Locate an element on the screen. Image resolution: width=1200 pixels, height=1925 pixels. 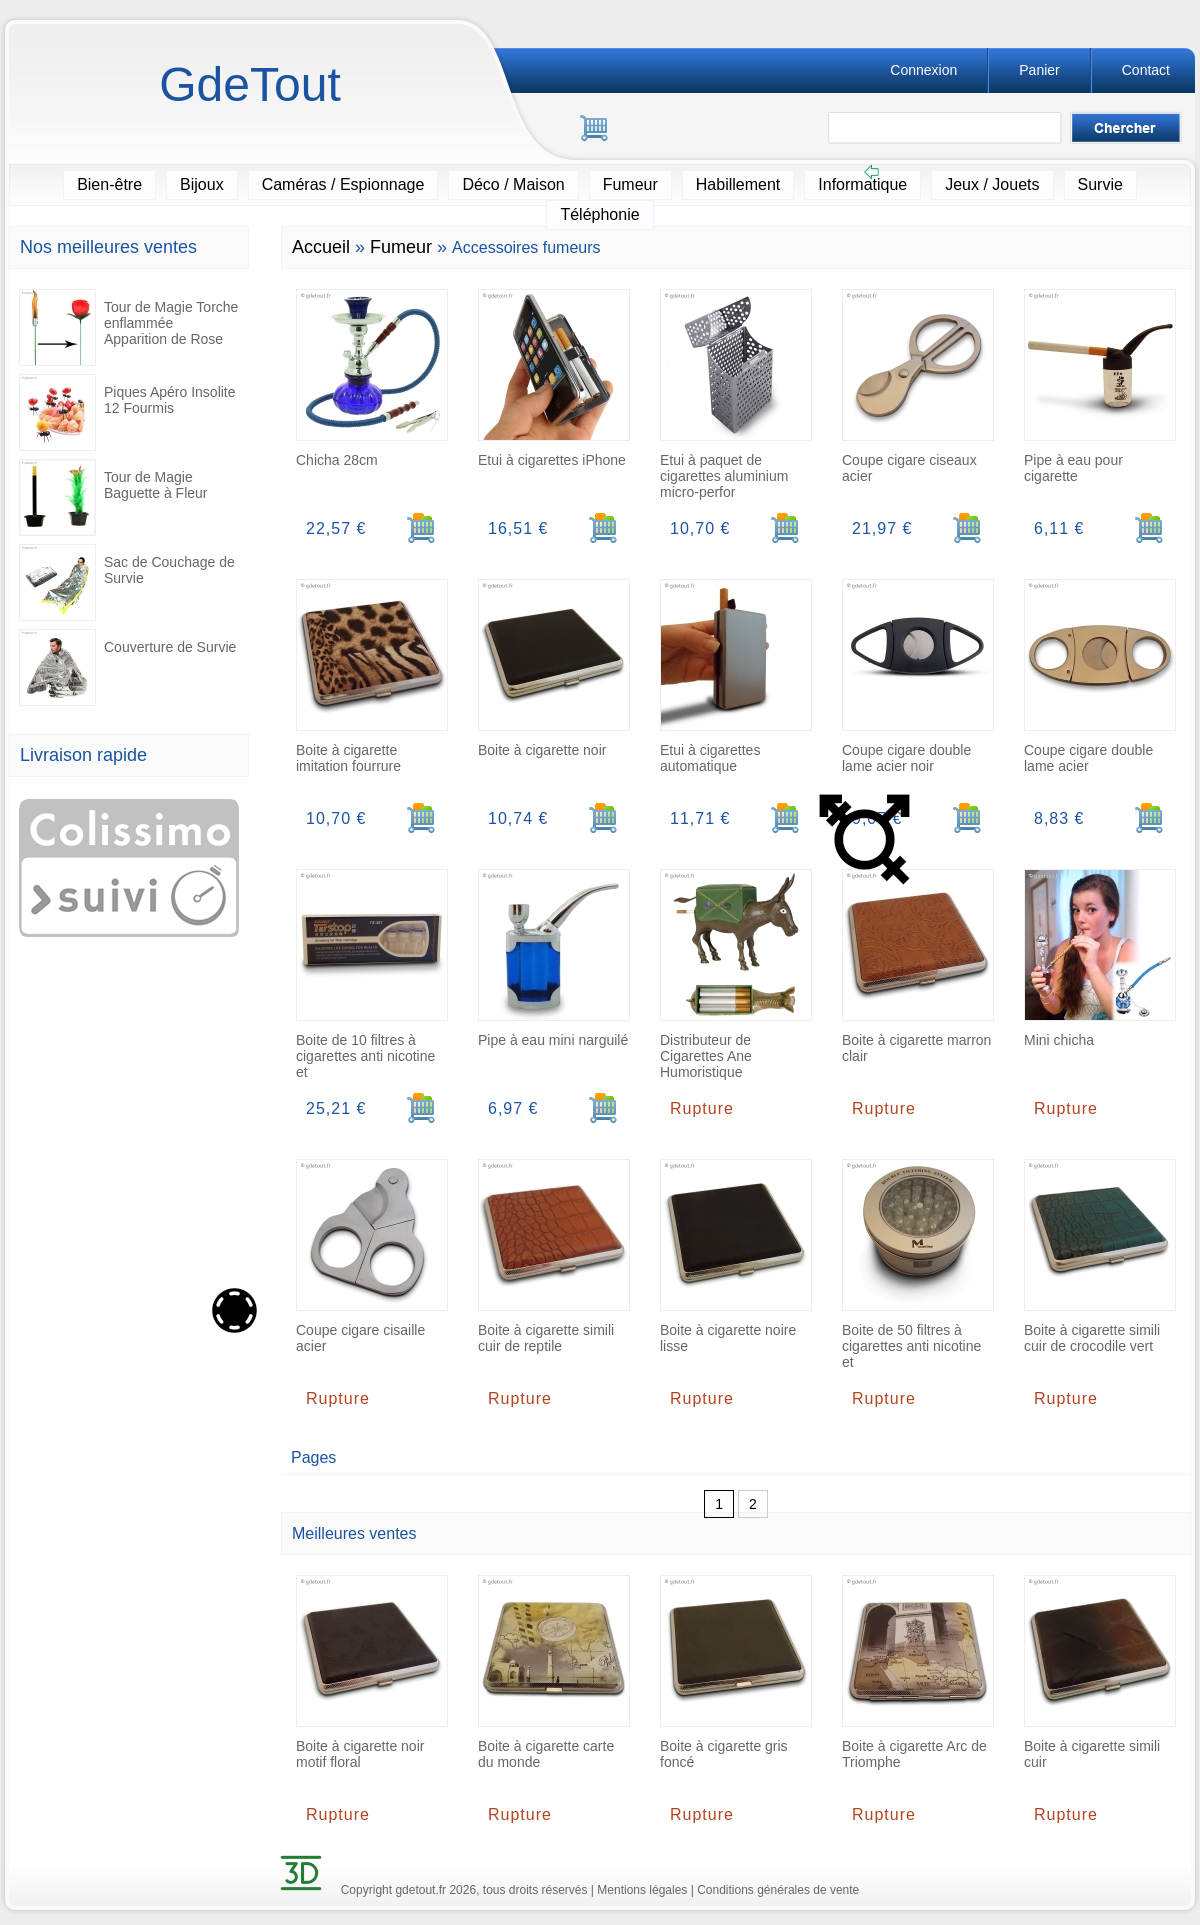
indicates loading or processing in progress is located at coordinates (234, 1310).